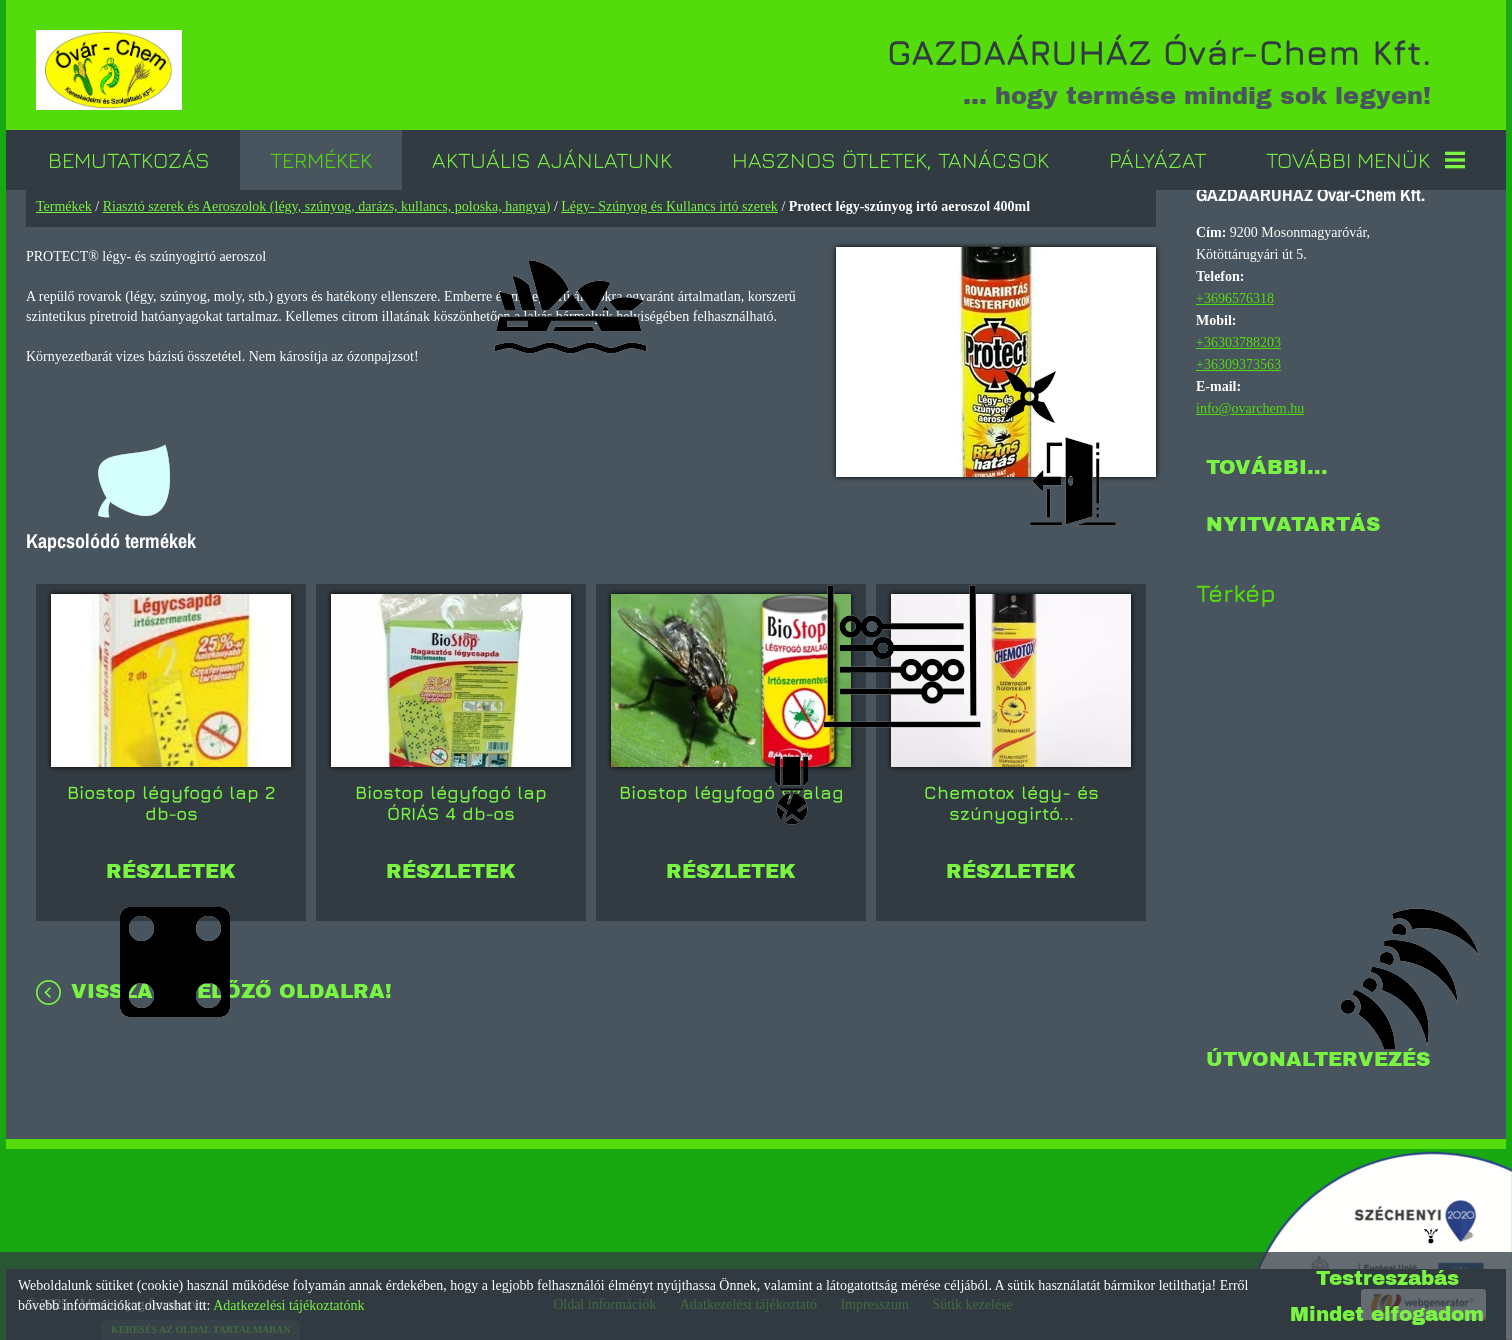 Image resolution: width=1512 pixels, height=1340 pixels. What do you see at coordinates (1431, 1236) in the screenshot?
I see `track your expenses` at bounding box center [1431, 1236].